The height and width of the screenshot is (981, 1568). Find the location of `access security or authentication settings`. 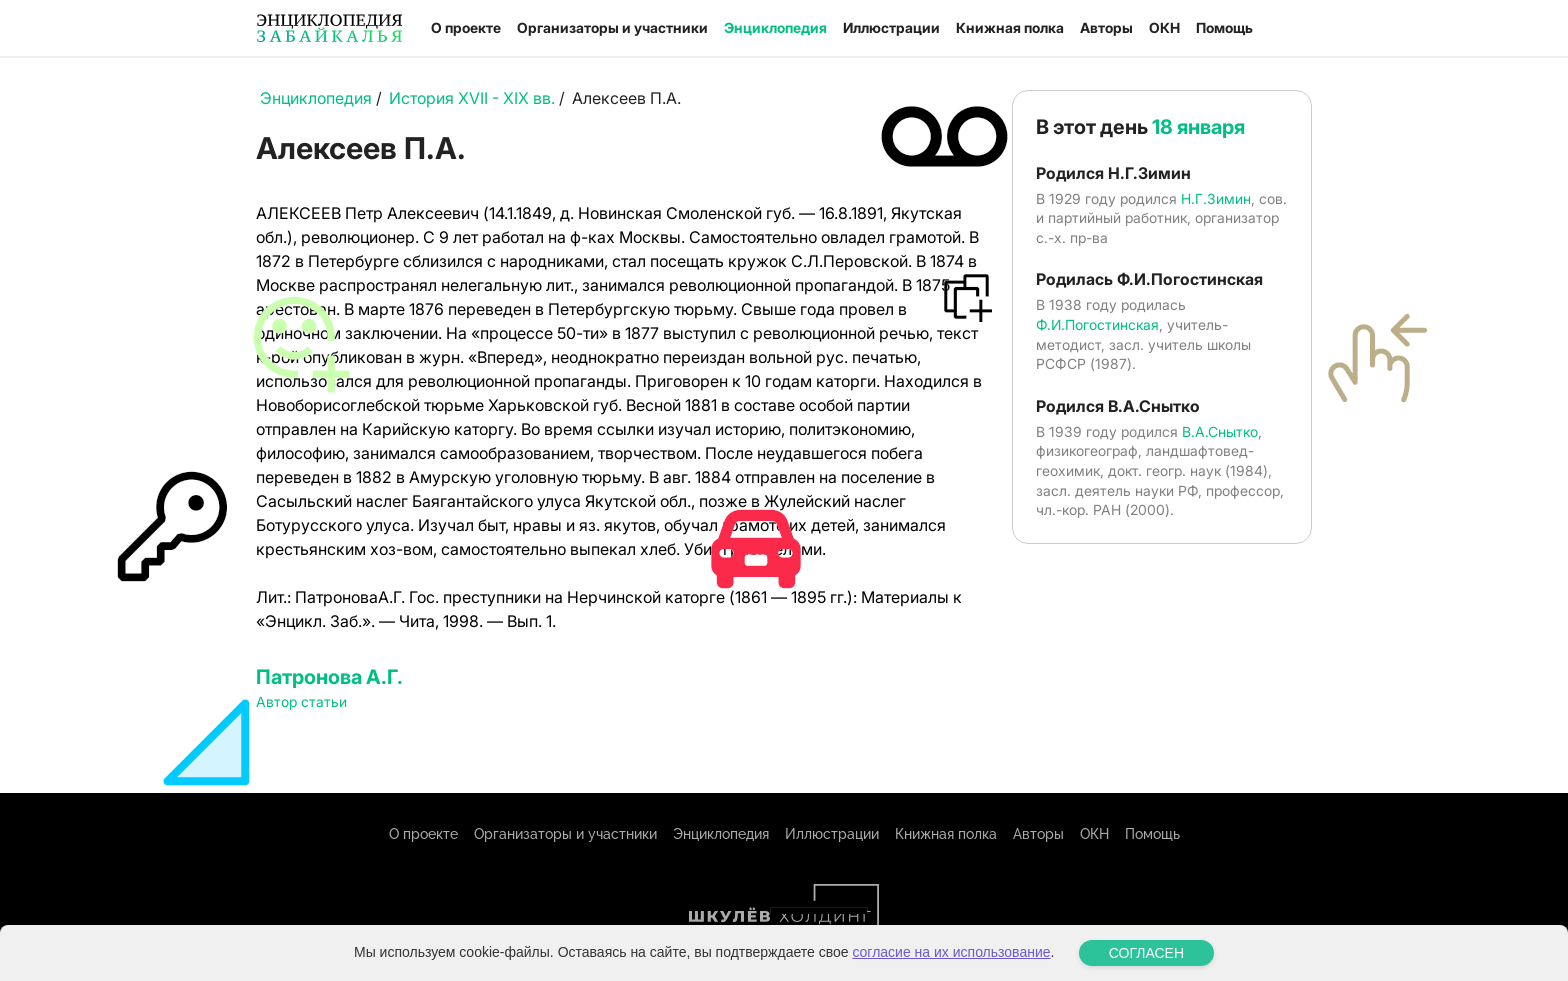

access security or authentication settings is located at coordinates (172, 526).